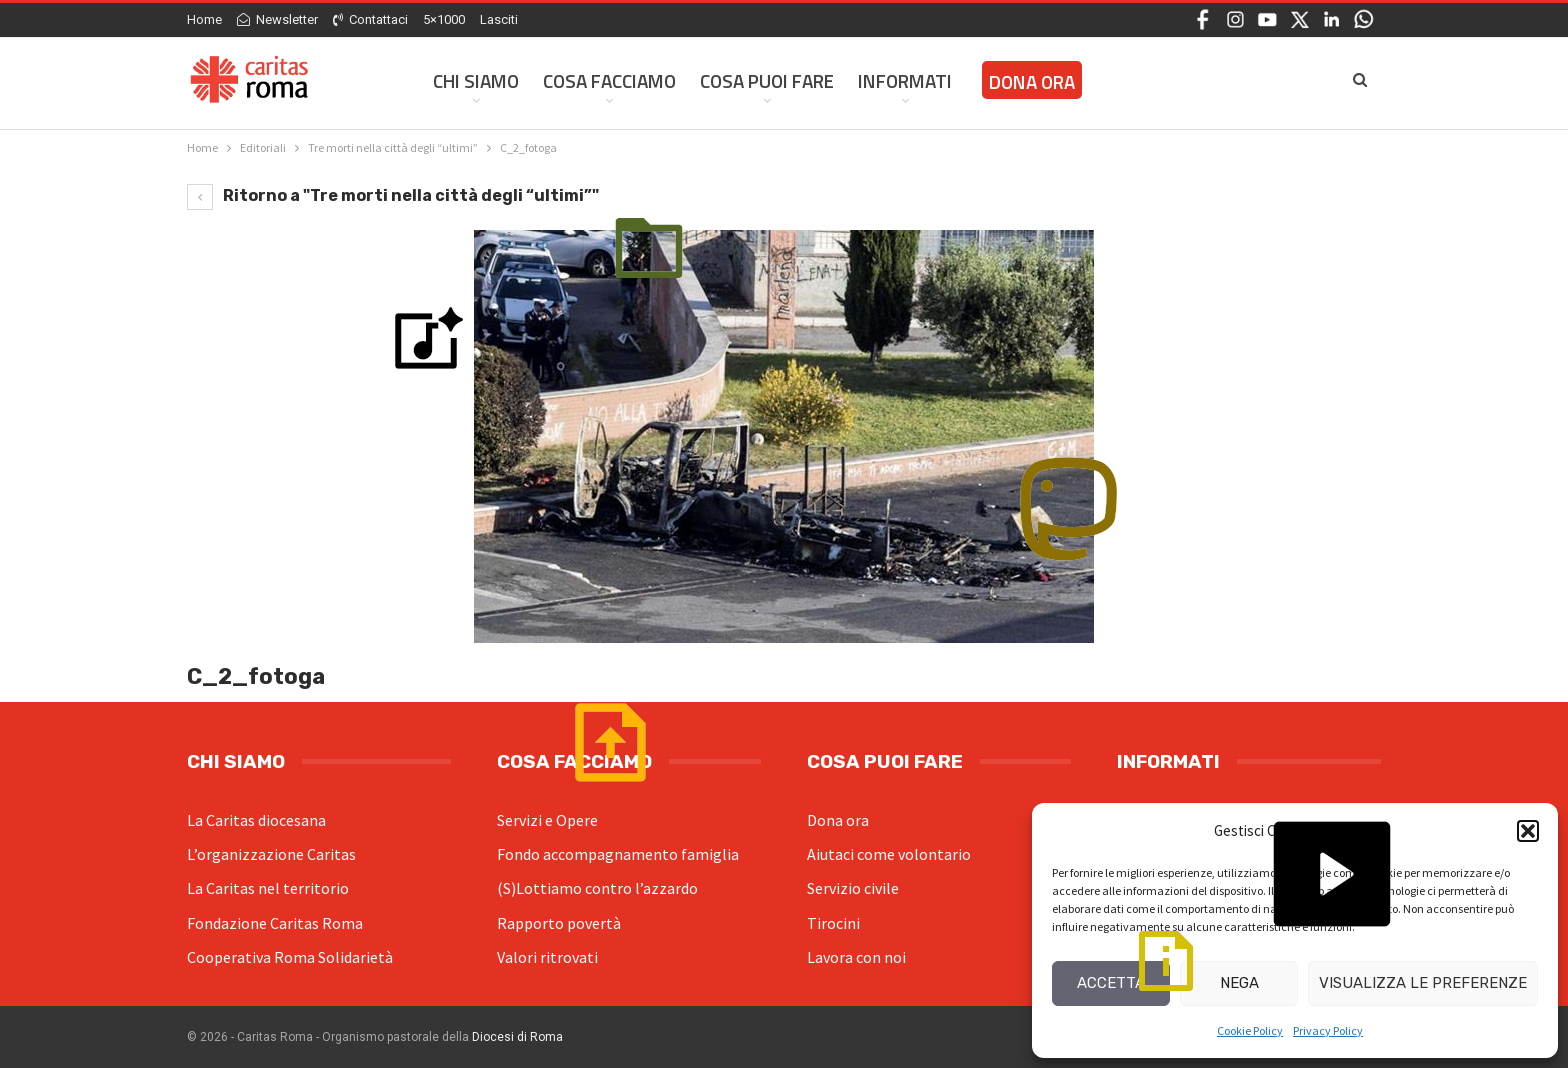 This screenshot has width=1568, height=1068. I want to click on upload a file or document, so click(610, 742).